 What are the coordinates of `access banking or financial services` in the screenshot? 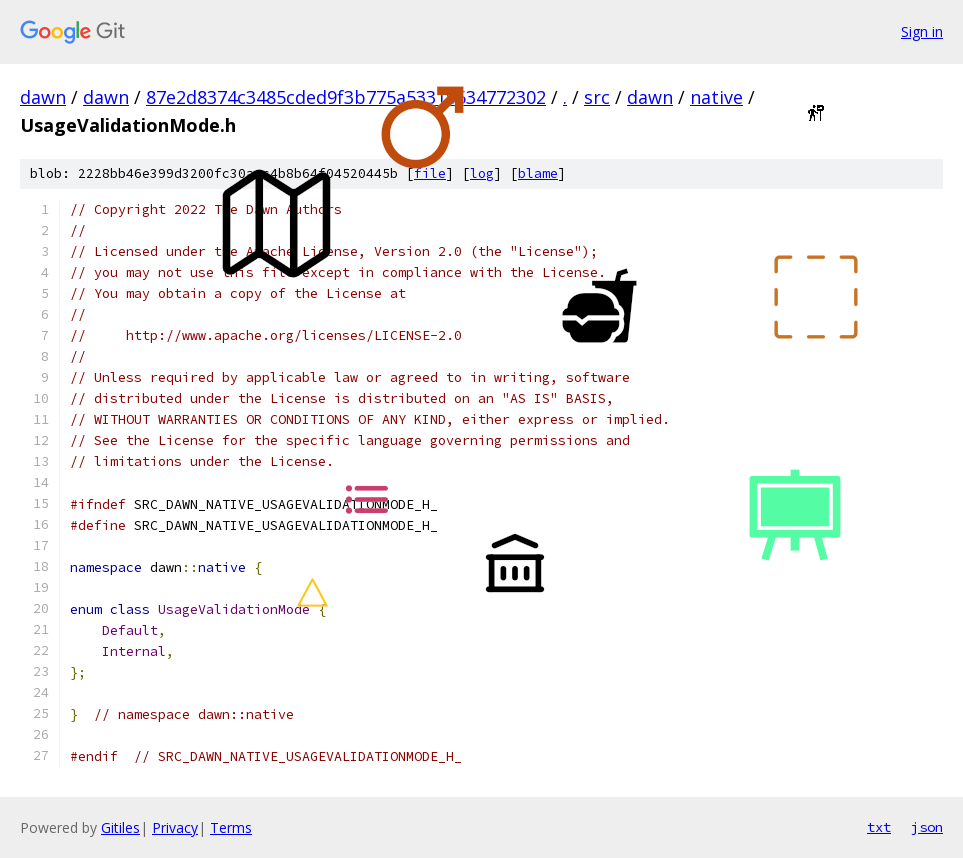 It's located at (515, 563).